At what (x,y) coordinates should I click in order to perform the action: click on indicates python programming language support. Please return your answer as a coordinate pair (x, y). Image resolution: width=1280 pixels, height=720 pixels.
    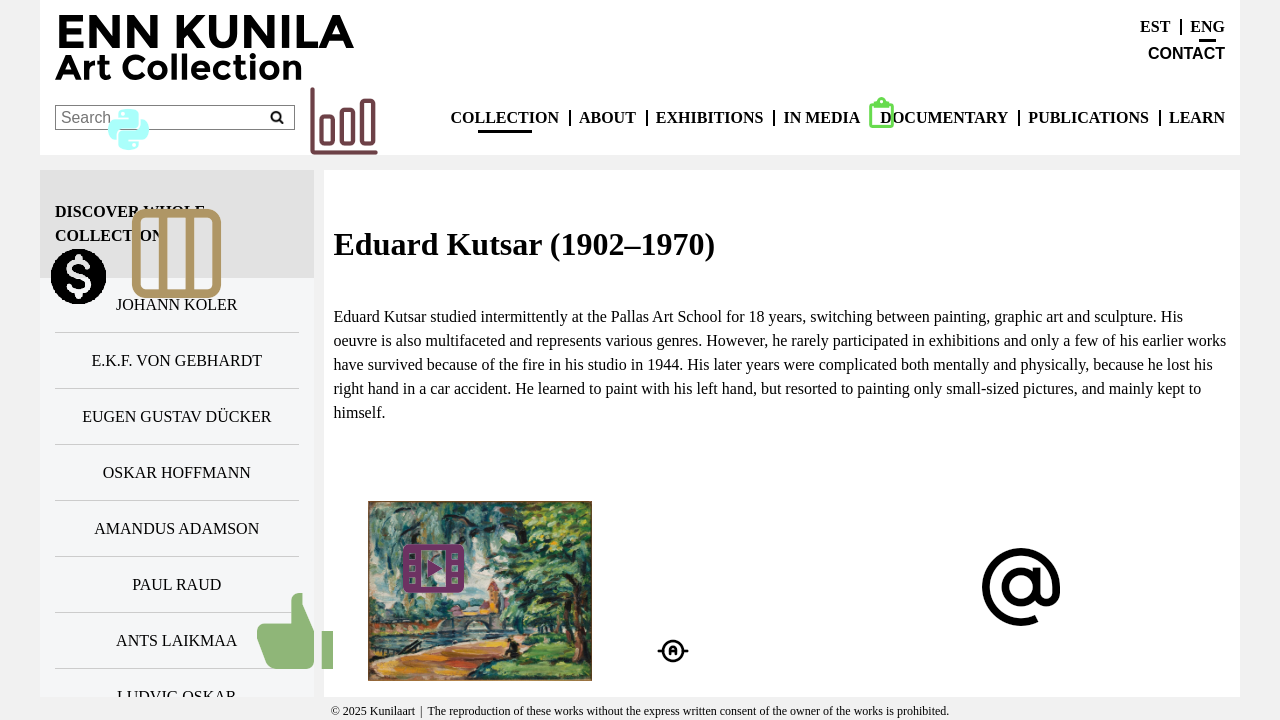
    Looking at the image, I should click on (128, 129).